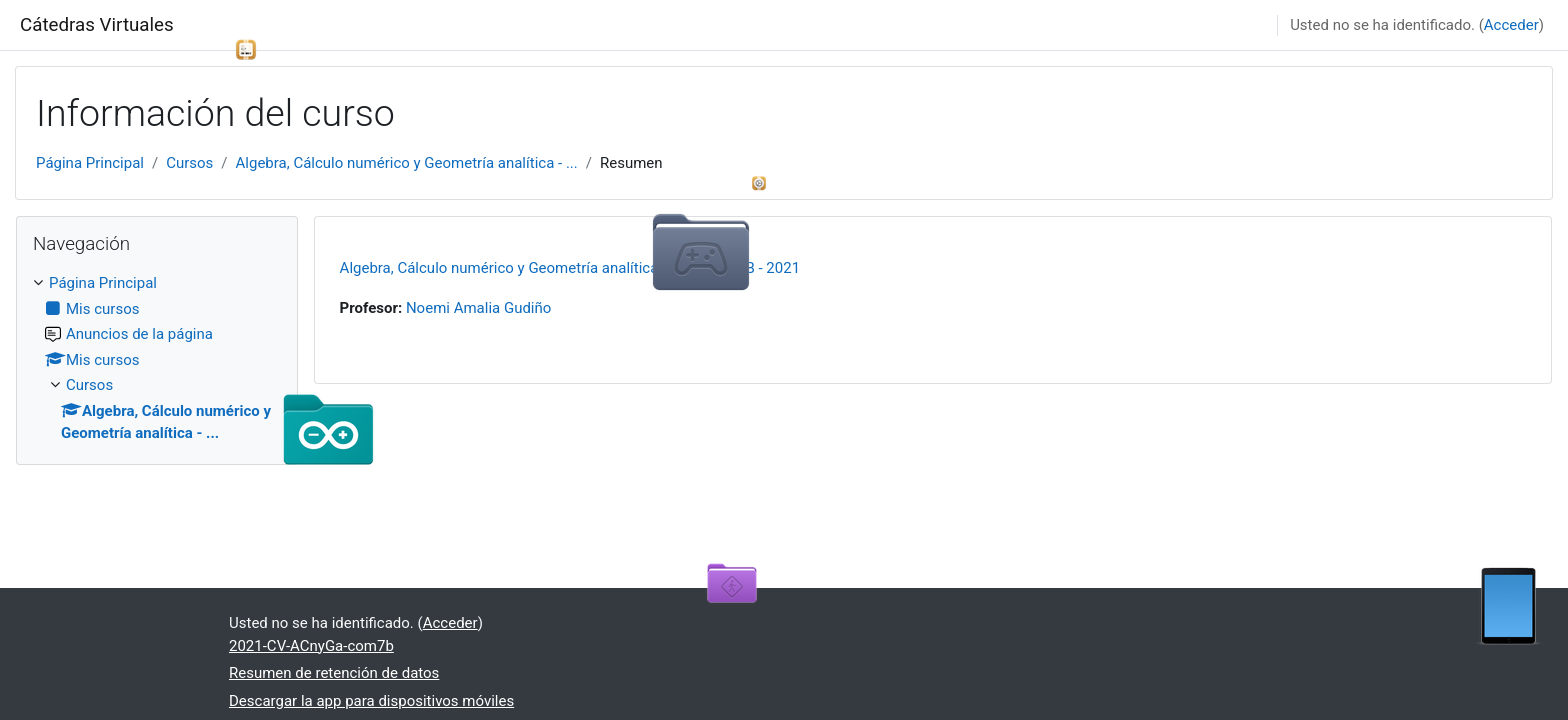 The width and height of the screenshot is (1568, 720). What do you see at coordinates (1508, 605) in the screenshot?
I see `indicates a connected iPad with cellular capability` at bounding box center [1508, 605].